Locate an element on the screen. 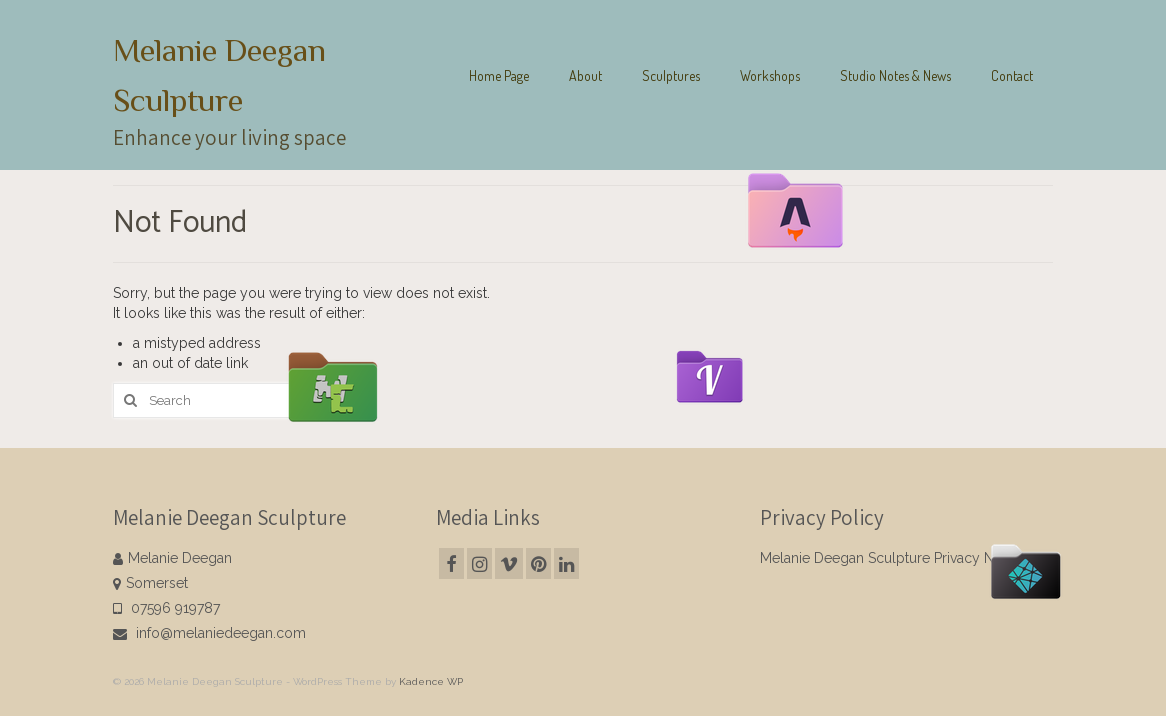 This screenshot has height=720, width=1166. open mcreator project files folder is located at coordinates (332, 389).